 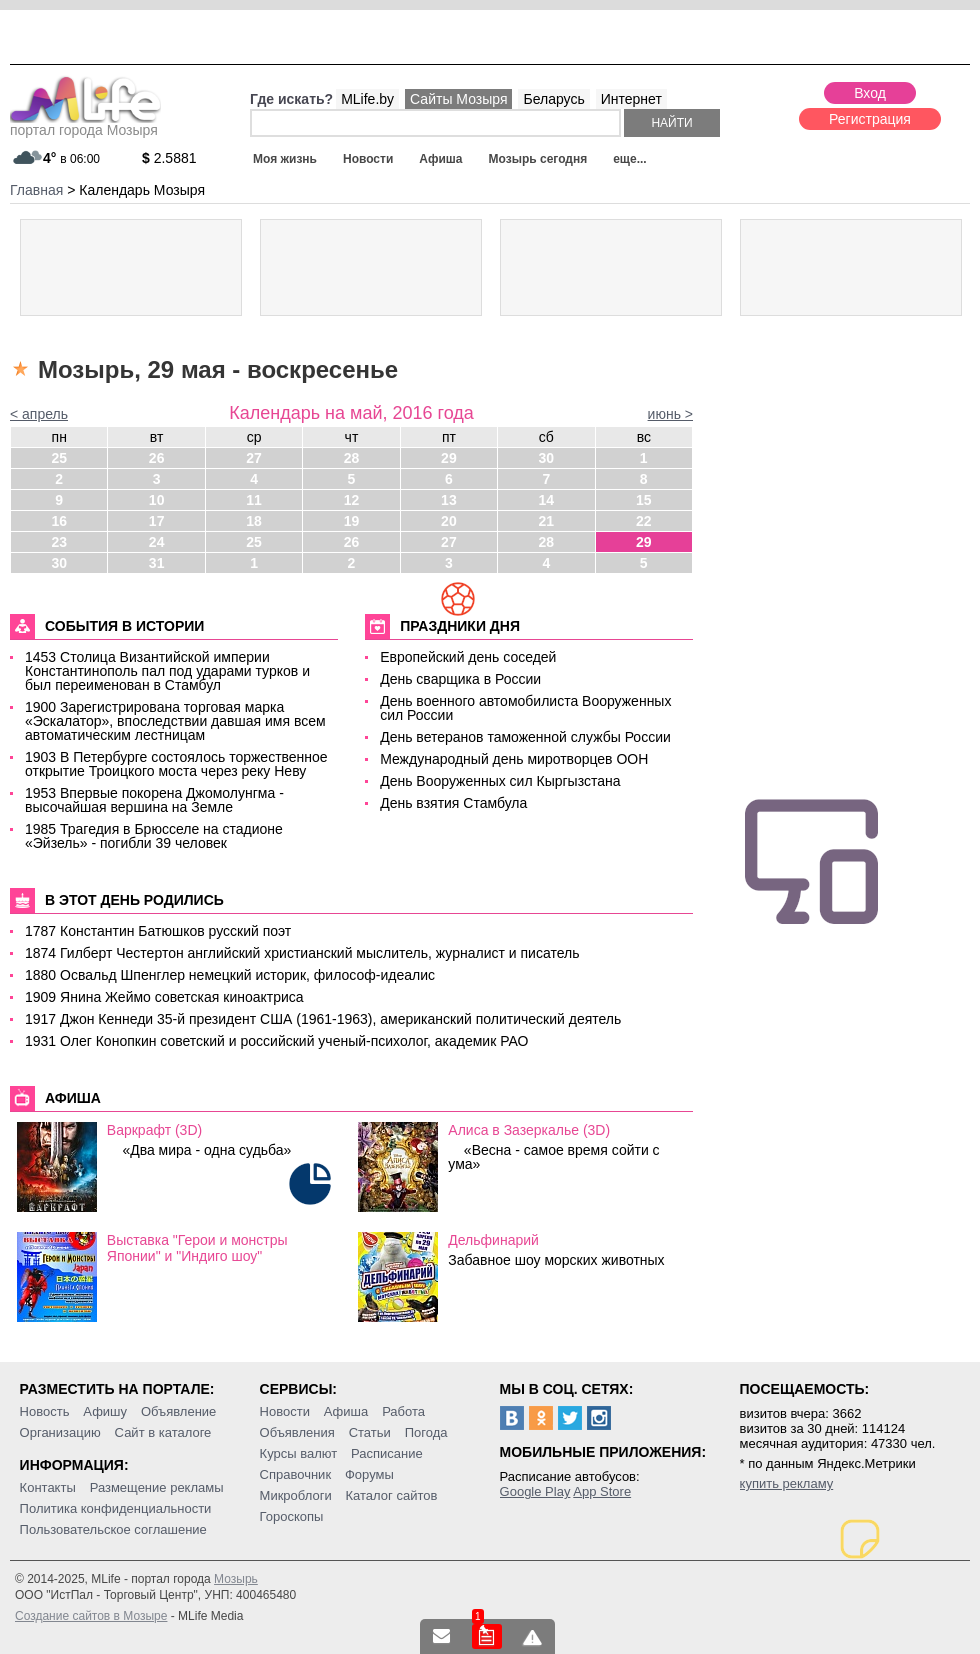 I want to click on access sports or soccer-related content, so click(x=458, y=599).